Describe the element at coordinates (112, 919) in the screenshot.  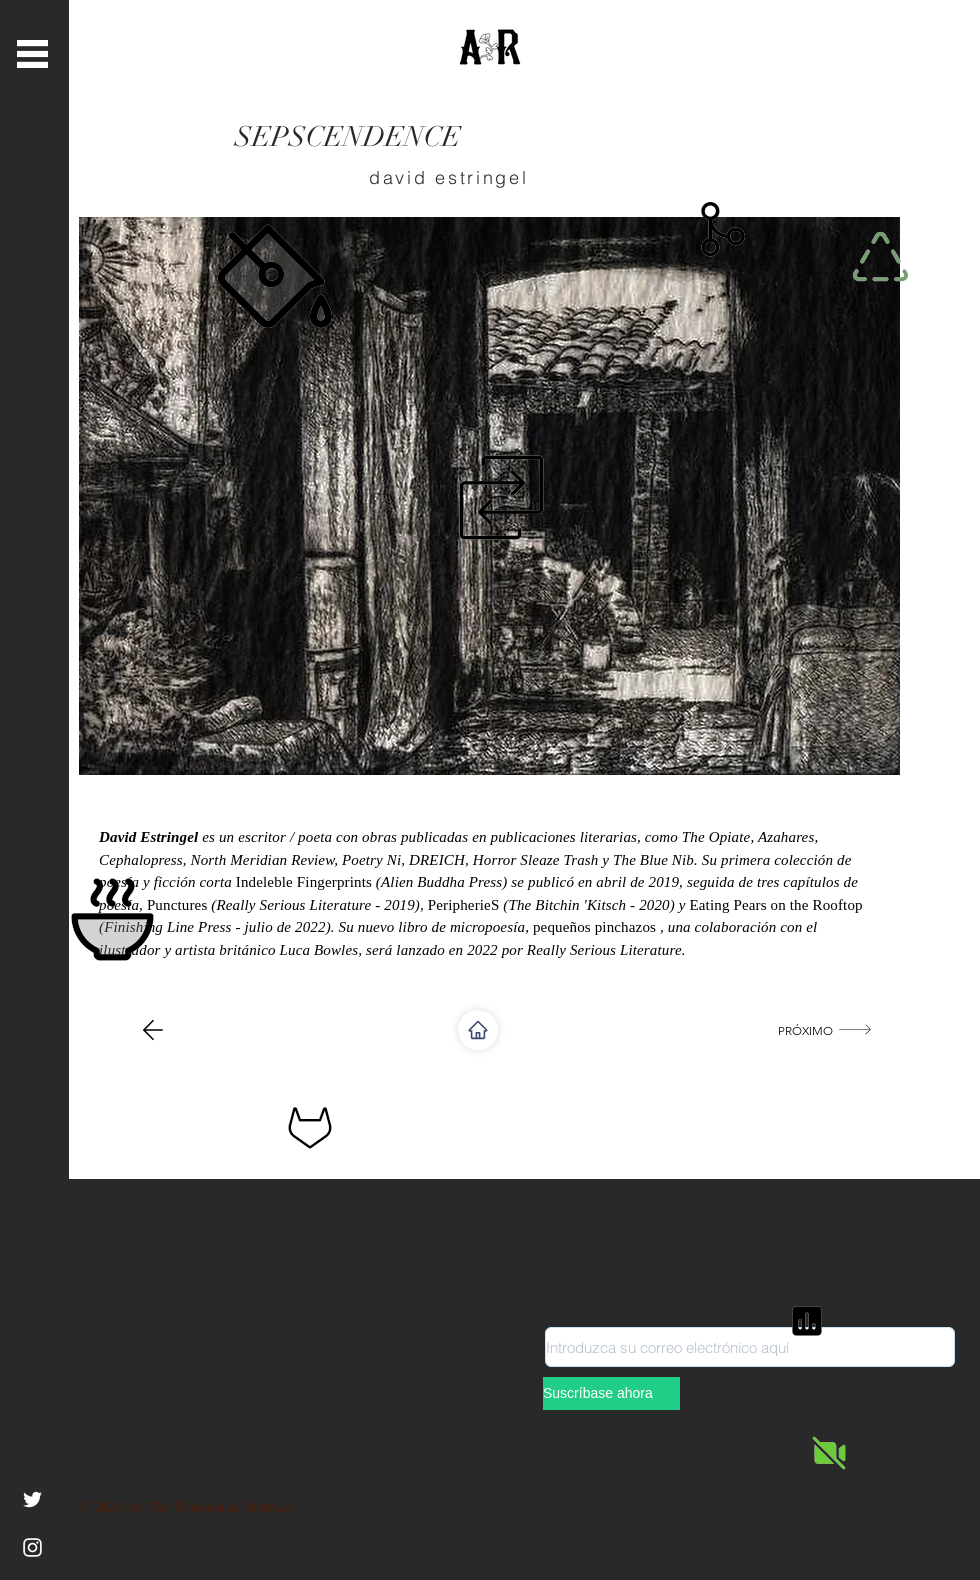
I see `indicates hot food or meal options` at that location.